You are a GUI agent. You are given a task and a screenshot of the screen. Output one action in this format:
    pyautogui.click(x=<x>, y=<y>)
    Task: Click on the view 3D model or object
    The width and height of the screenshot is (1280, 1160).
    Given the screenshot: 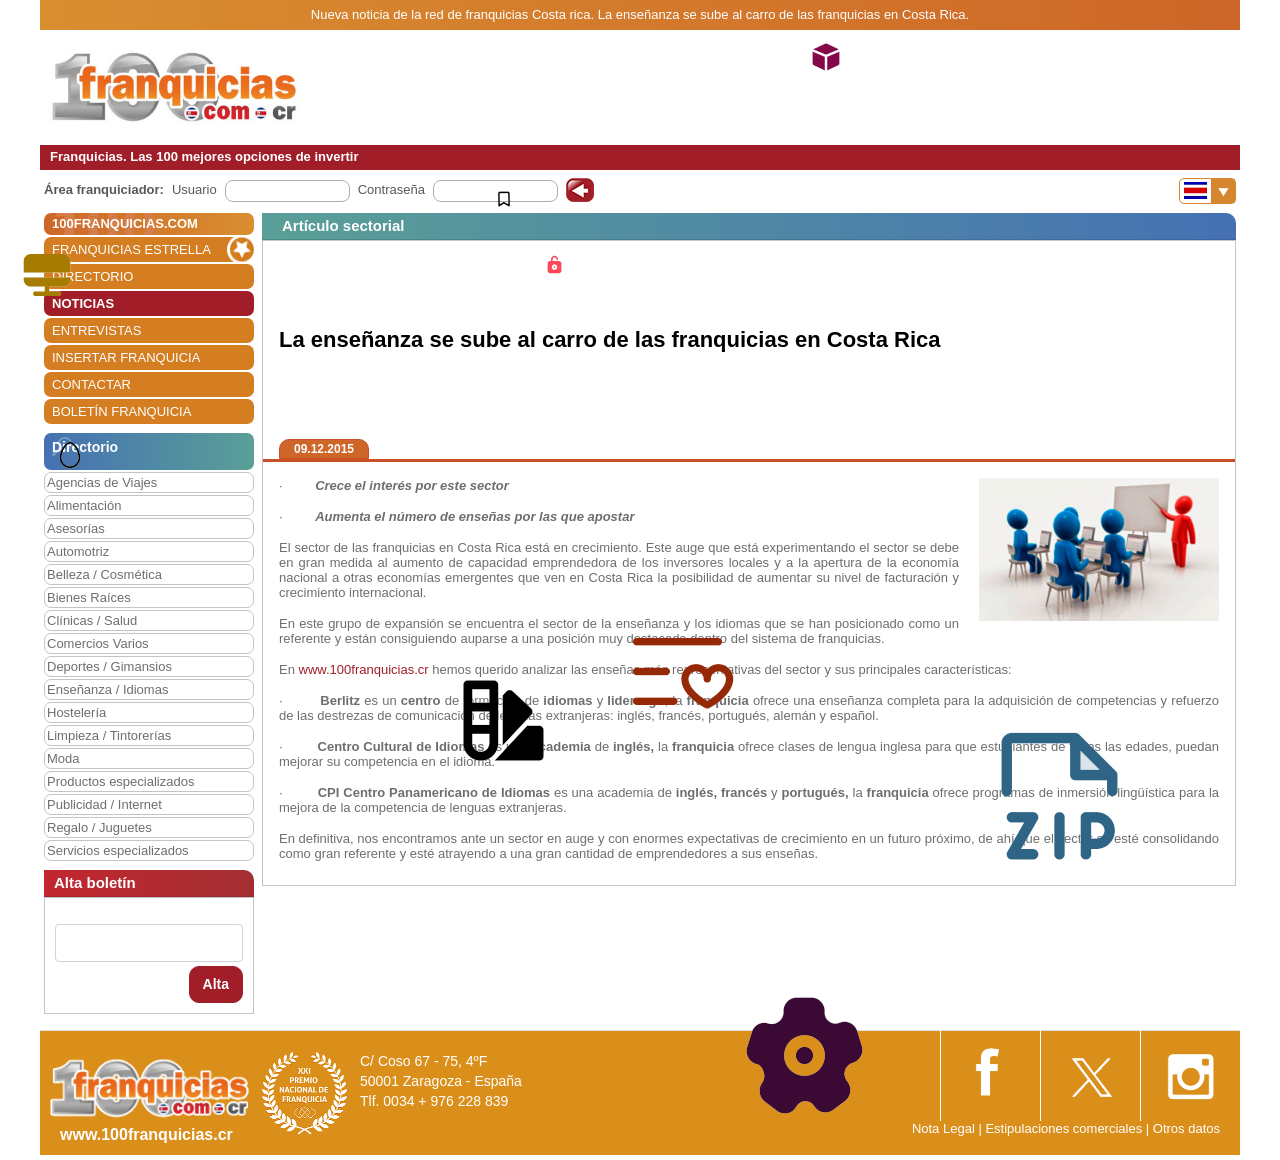 What is the action you would take?
    pyautogui.click(x=826, y=57)
    